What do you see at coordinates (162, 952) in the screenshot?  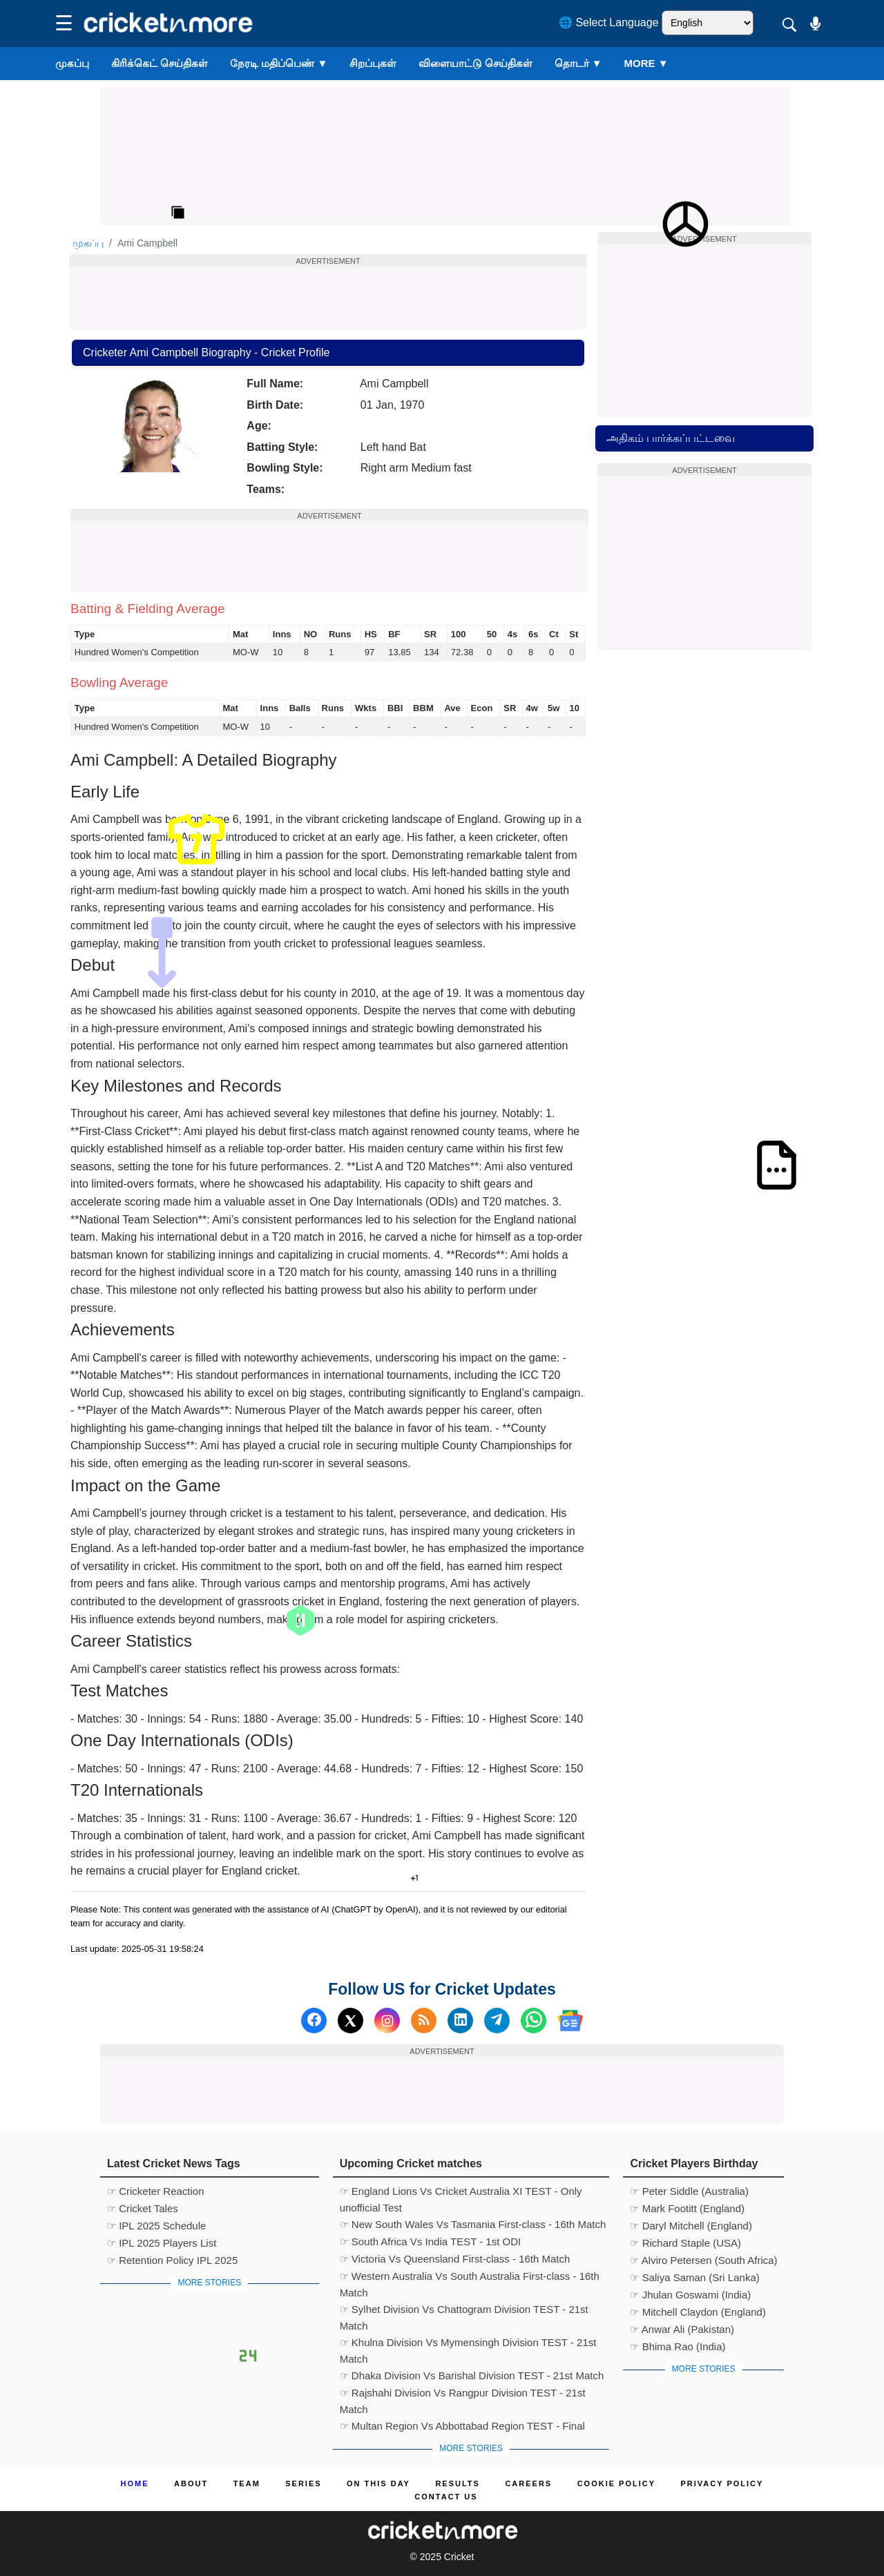 I see `download or save content` at bounding box center [162, 952].